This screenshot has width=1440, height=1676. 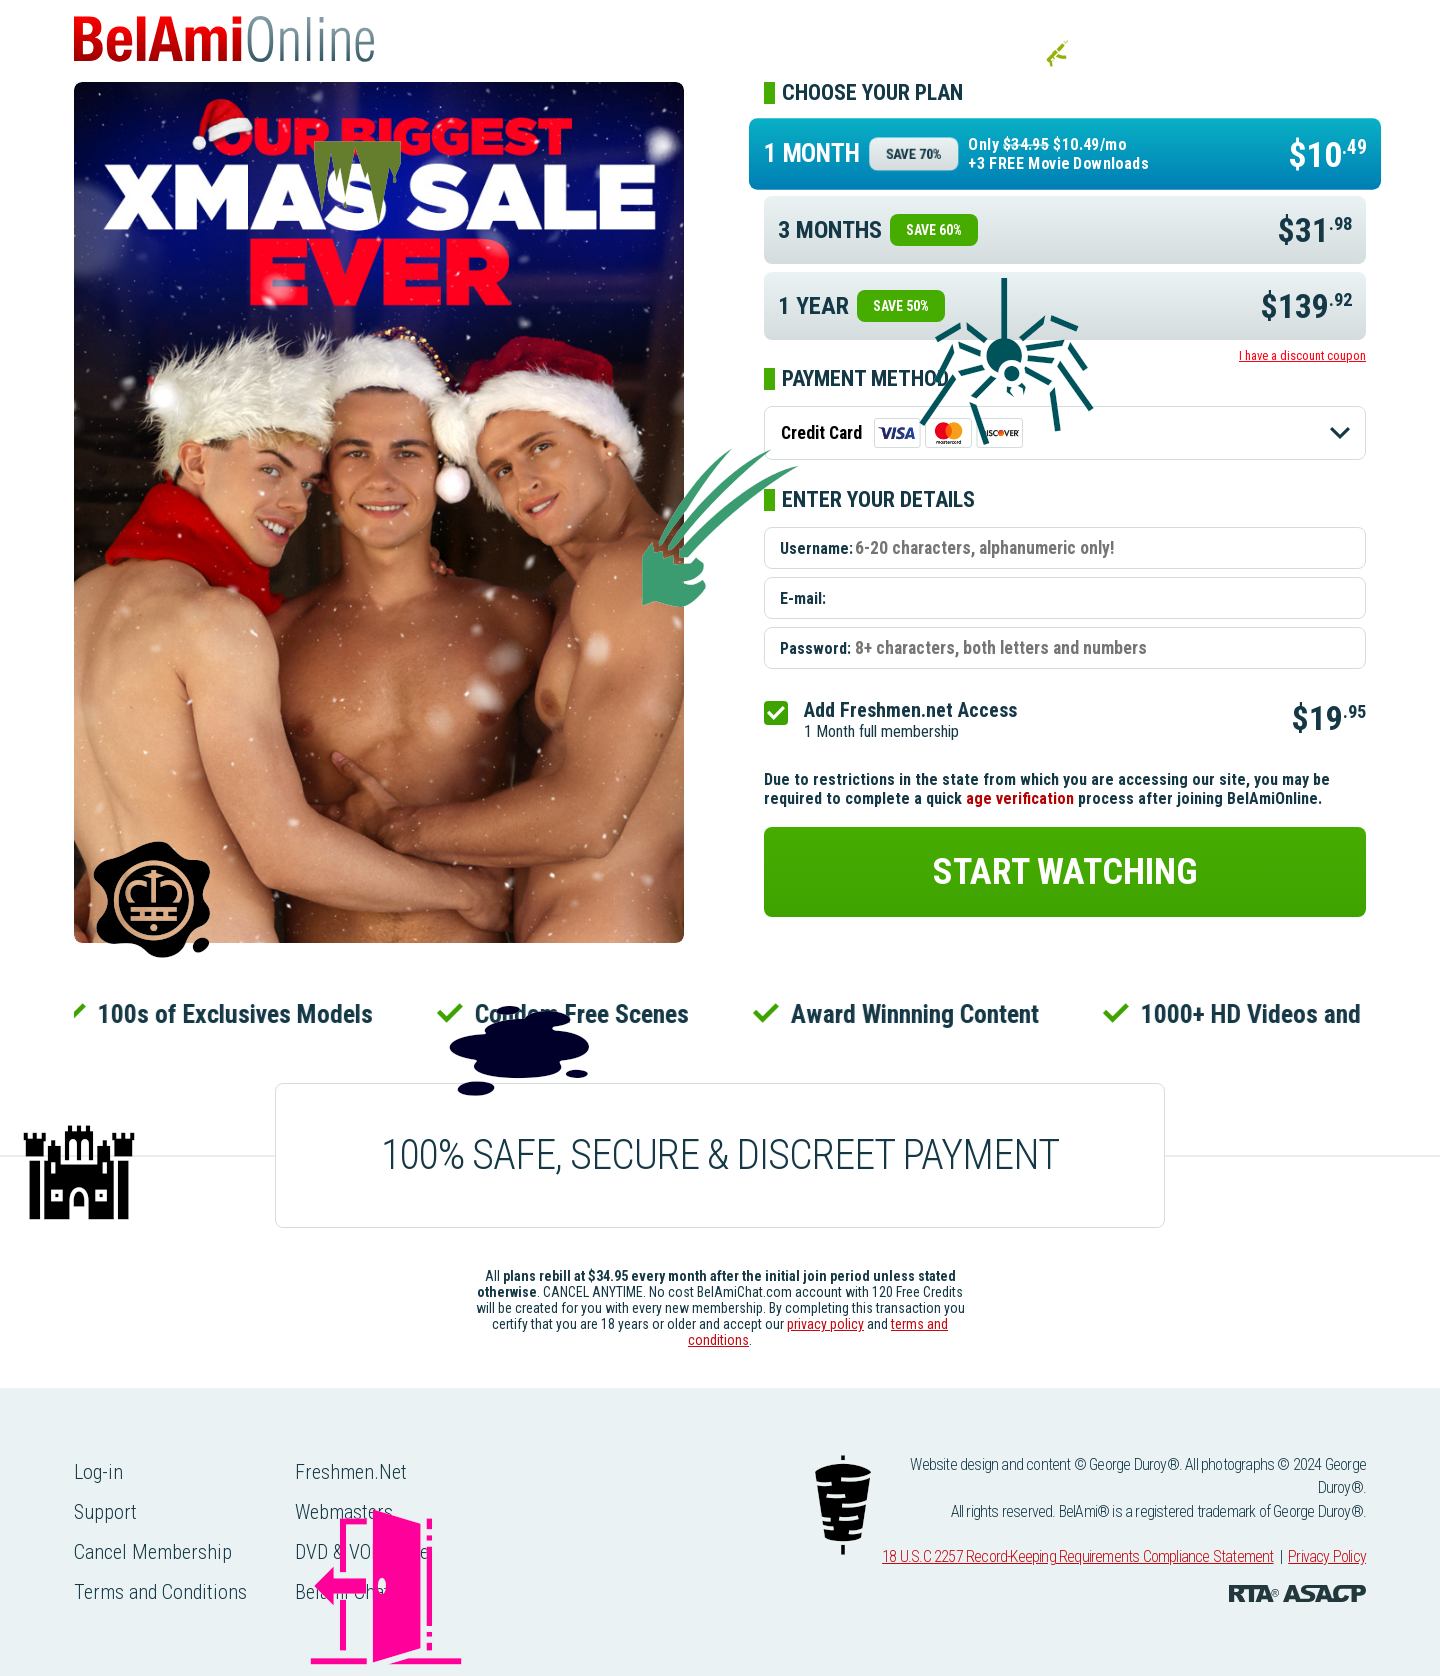 I want to click on indicates a cave or underground environment in a game, so click(x=357, y=184).